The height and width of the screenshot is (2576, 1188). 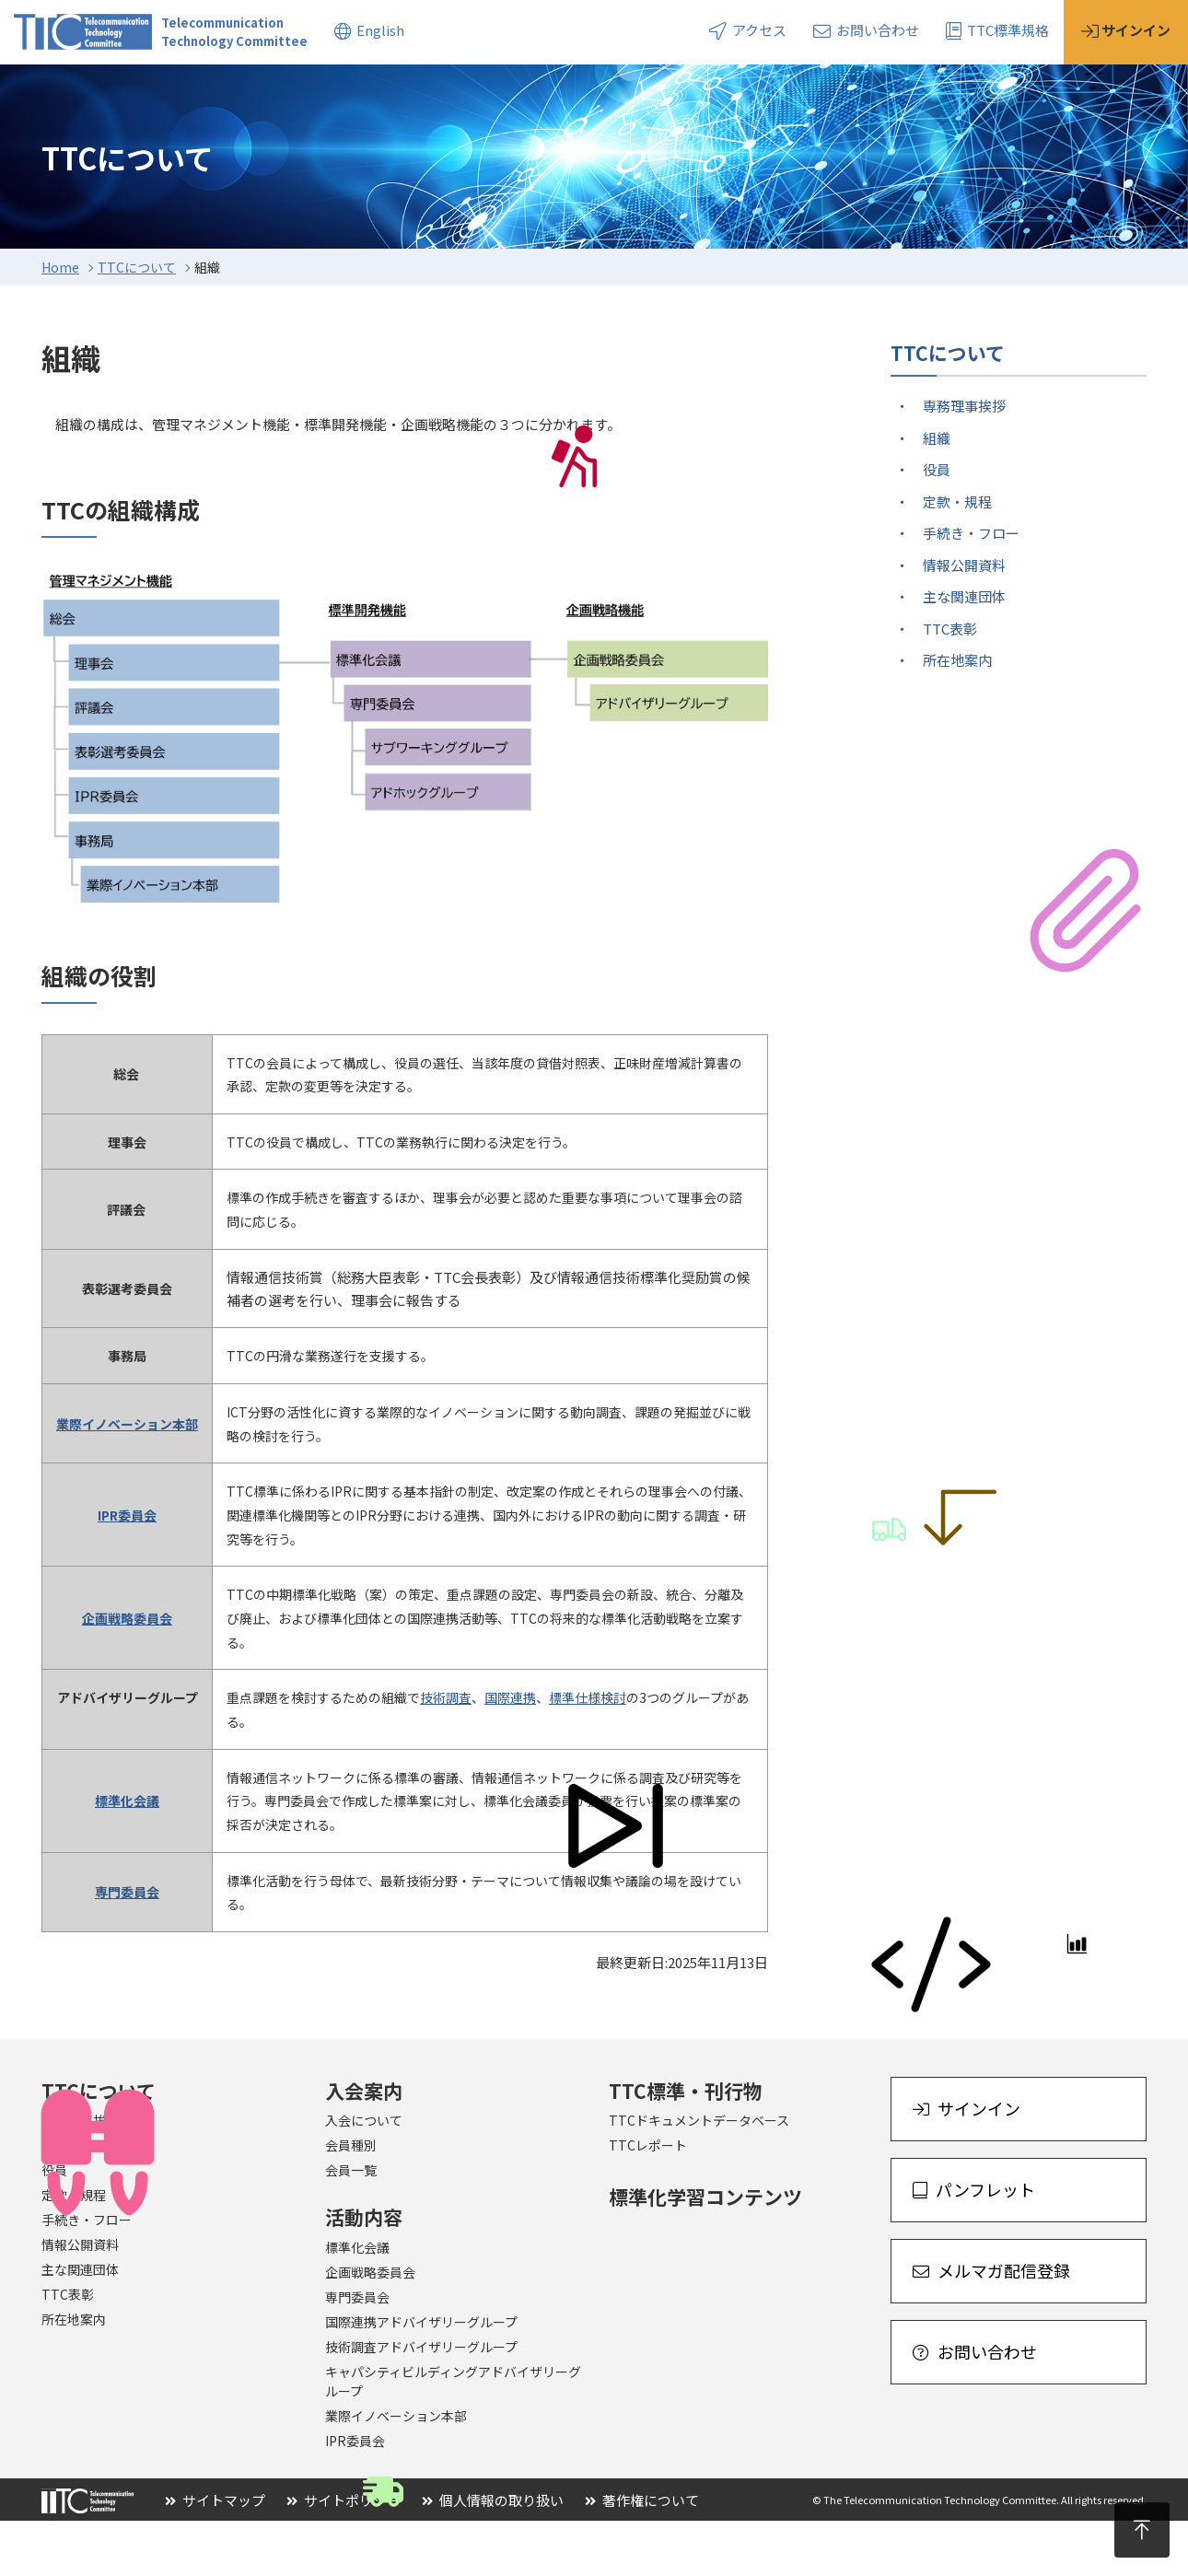 What do you see at coordinates (98, 2152) in the screenshot?
I see `activate boost or turbo mode` at bounding box center [98, 2152].